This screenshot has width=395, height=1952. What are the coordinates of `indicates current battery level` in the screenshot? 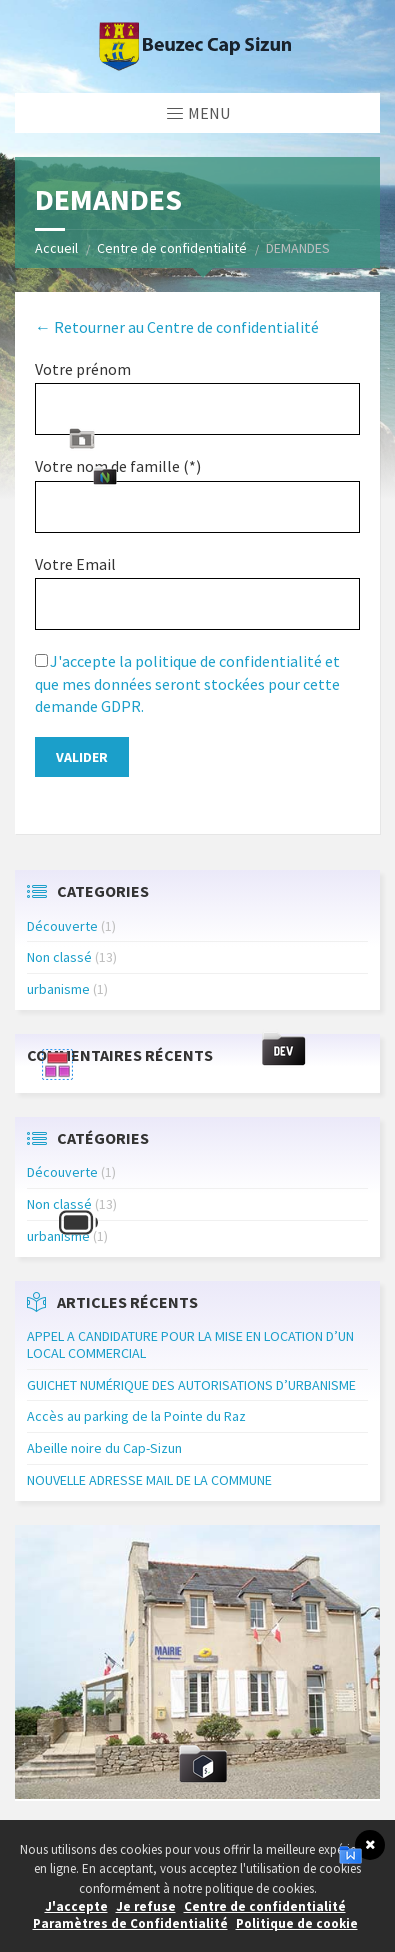 It's located at (78, 1222).